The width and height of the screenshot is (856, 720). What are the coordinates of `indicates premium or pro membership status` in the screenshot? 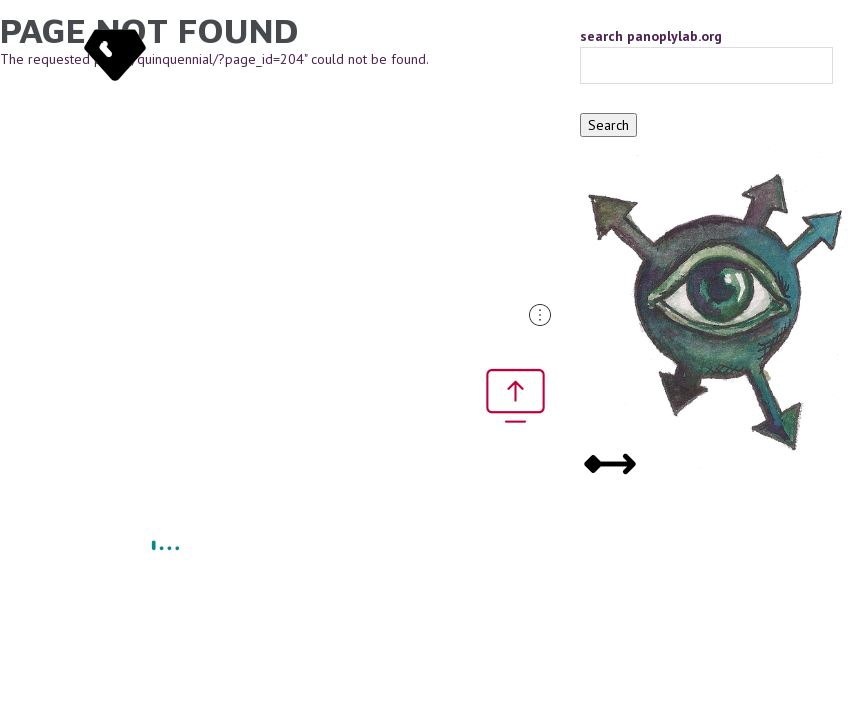 It's located at (115, 54).